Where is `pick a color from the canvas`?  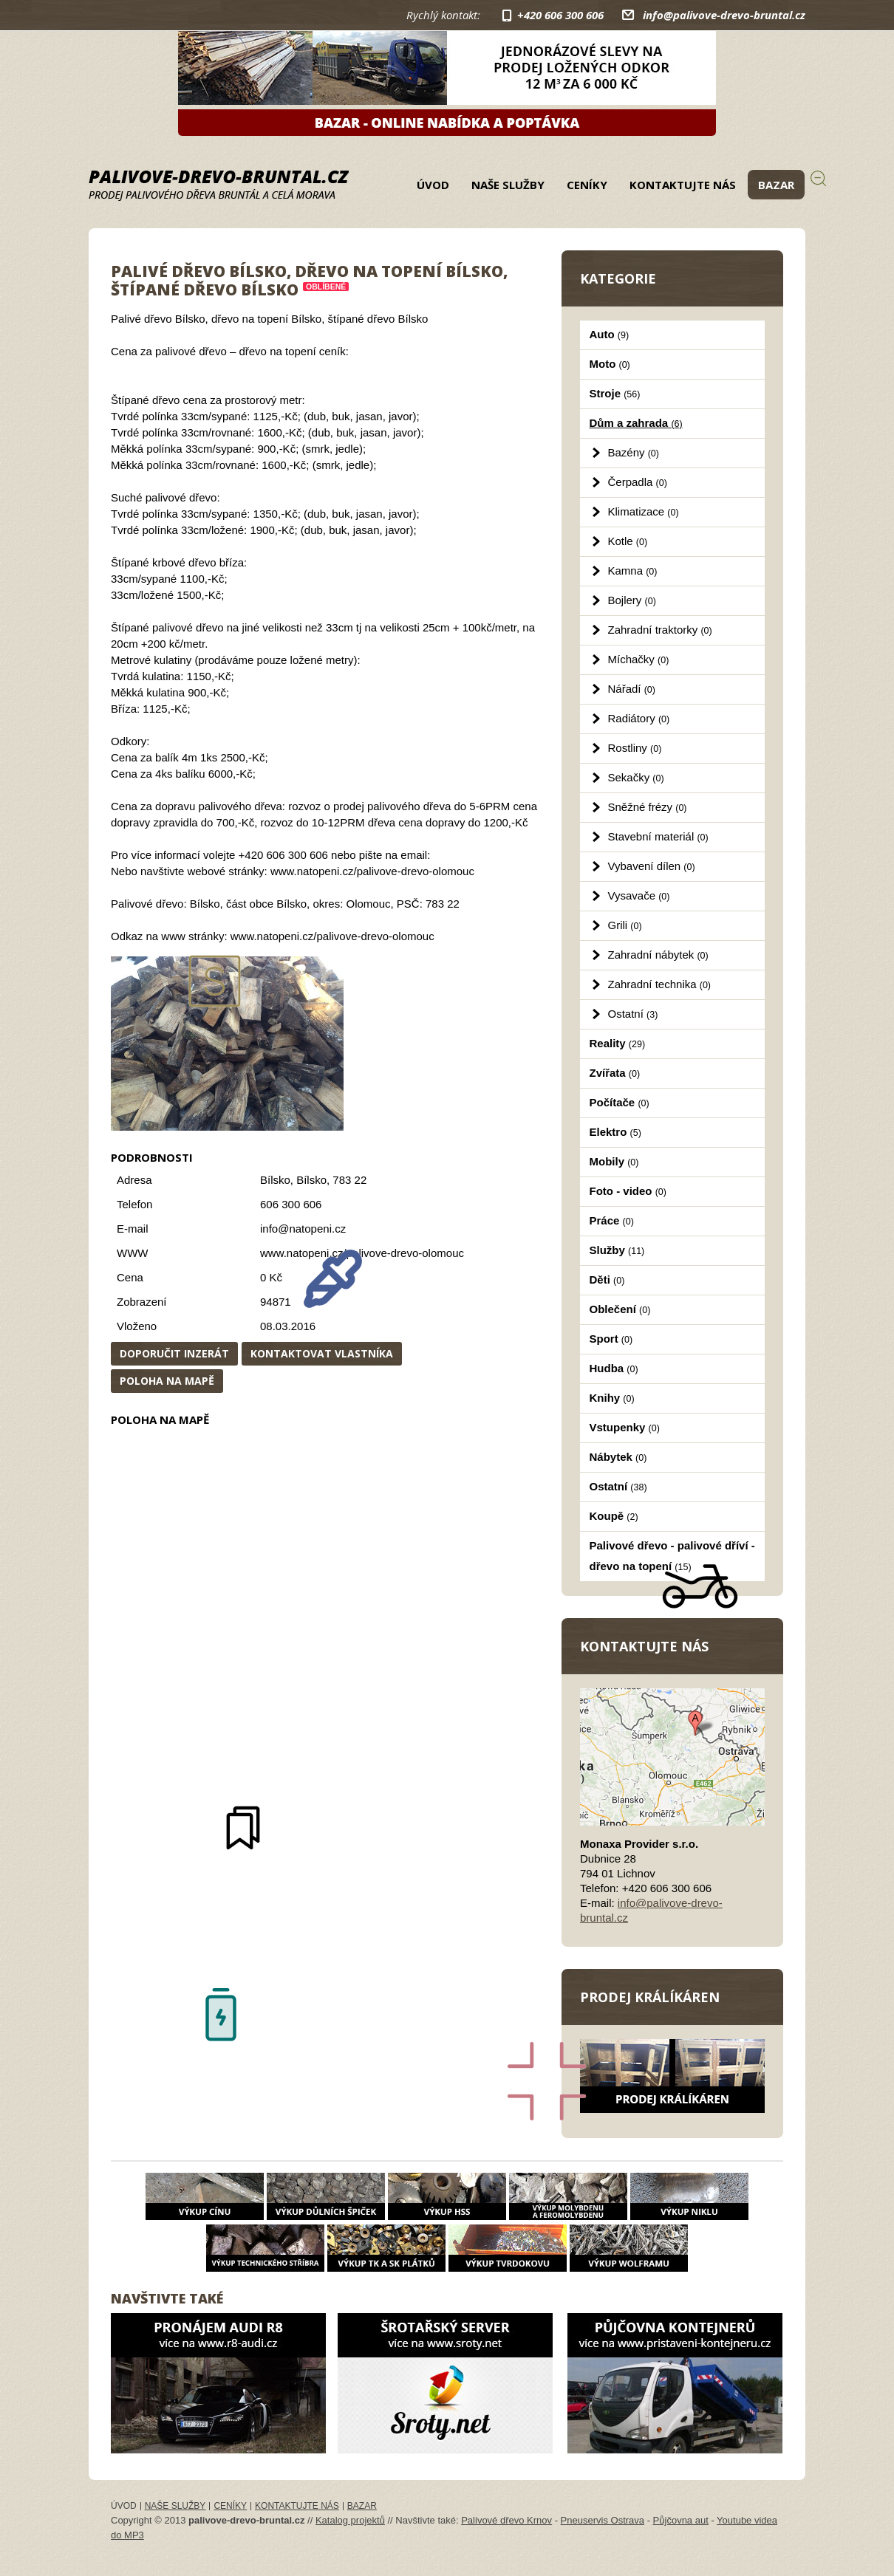
pick a color from the canvas is located at coordinates (332, 1278).